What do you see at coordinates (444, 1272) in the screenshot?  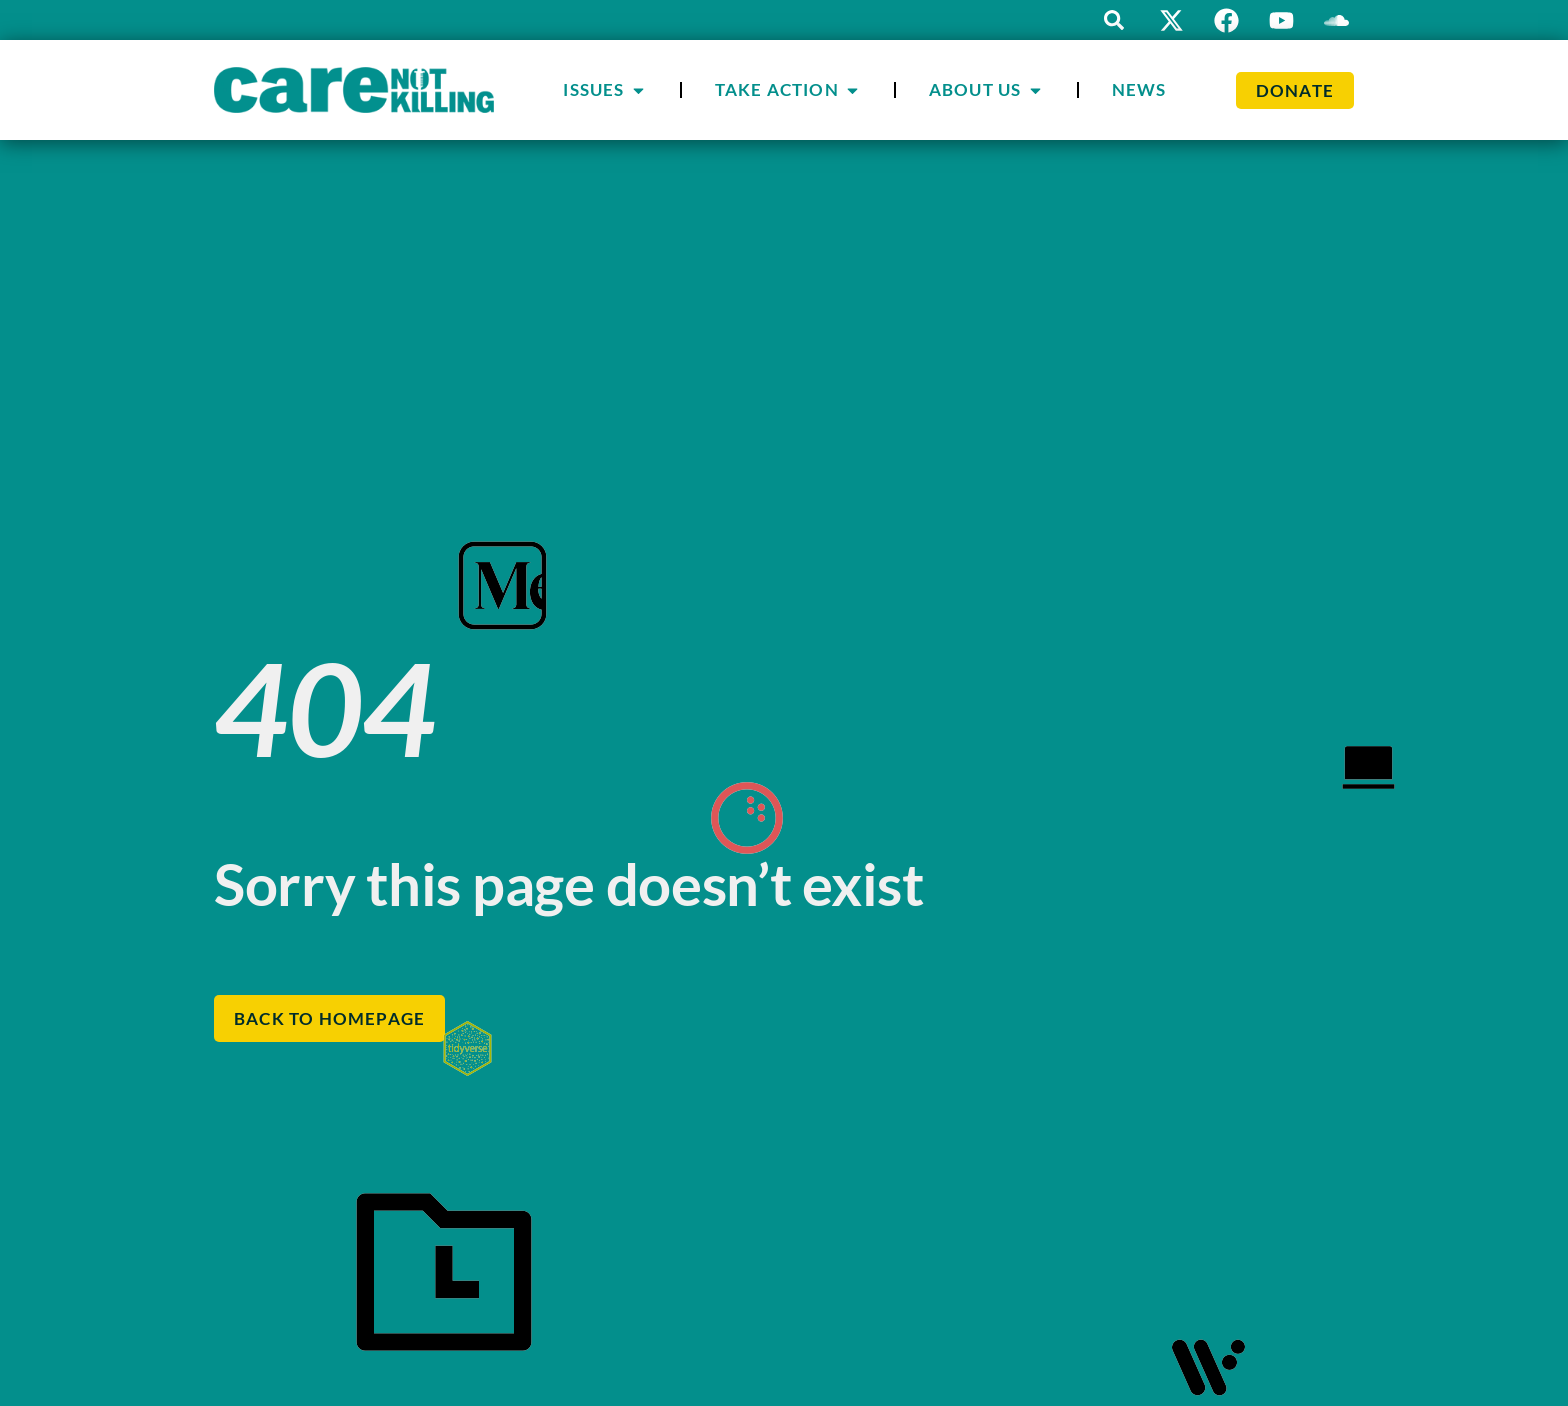 I see `view folder history or previous versions` at bounding box center [444, 1272].